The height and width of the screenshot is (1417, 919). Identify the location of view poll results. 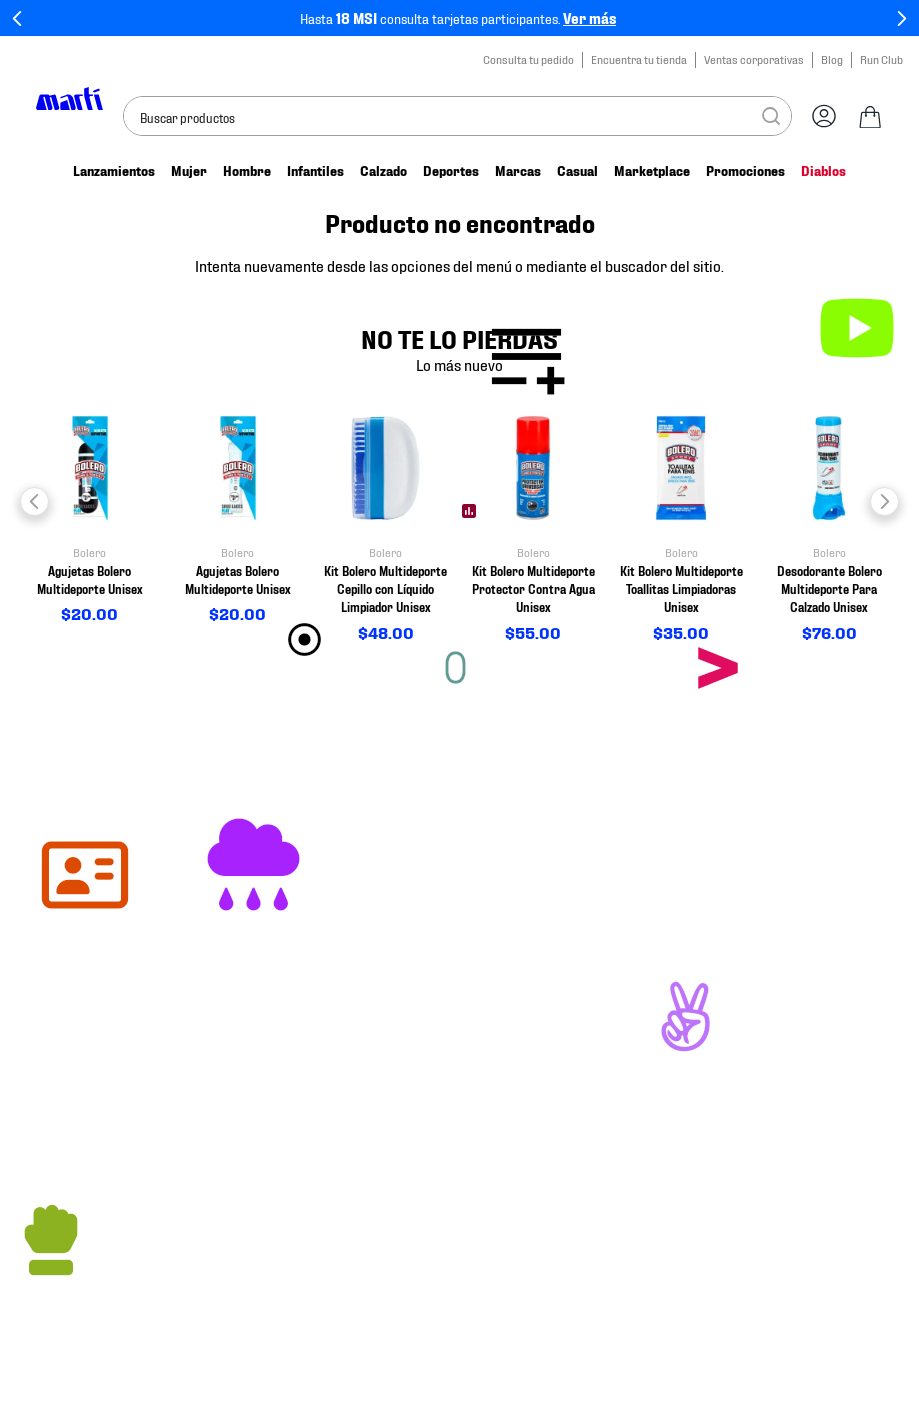
(469, 511).